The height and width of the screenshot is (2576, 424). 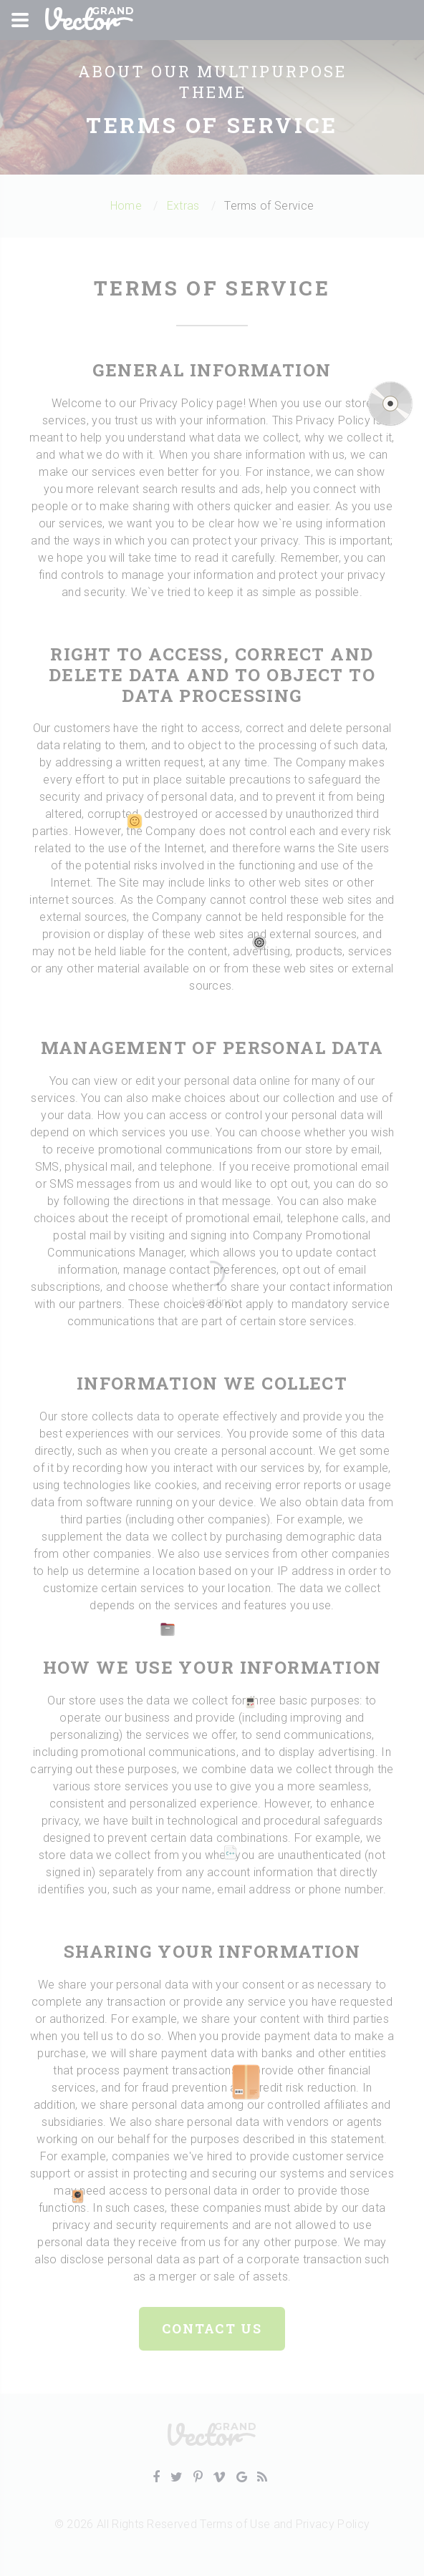 What do you see at coordinates (246, 2082) in the screenshot?
I see `open a compressed archive file` at bounding box center [246, 2082].